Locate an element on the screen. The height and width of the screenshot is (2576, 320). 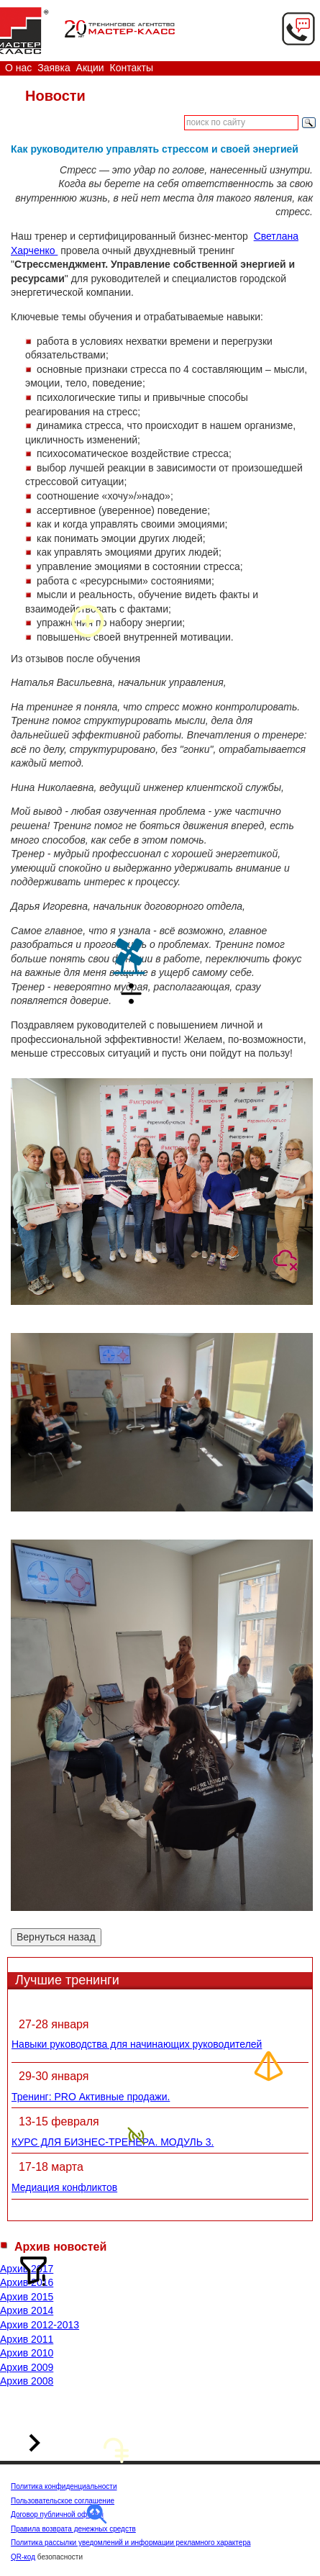
represents Armenian dram currency is located at coordinates (116, 2450).